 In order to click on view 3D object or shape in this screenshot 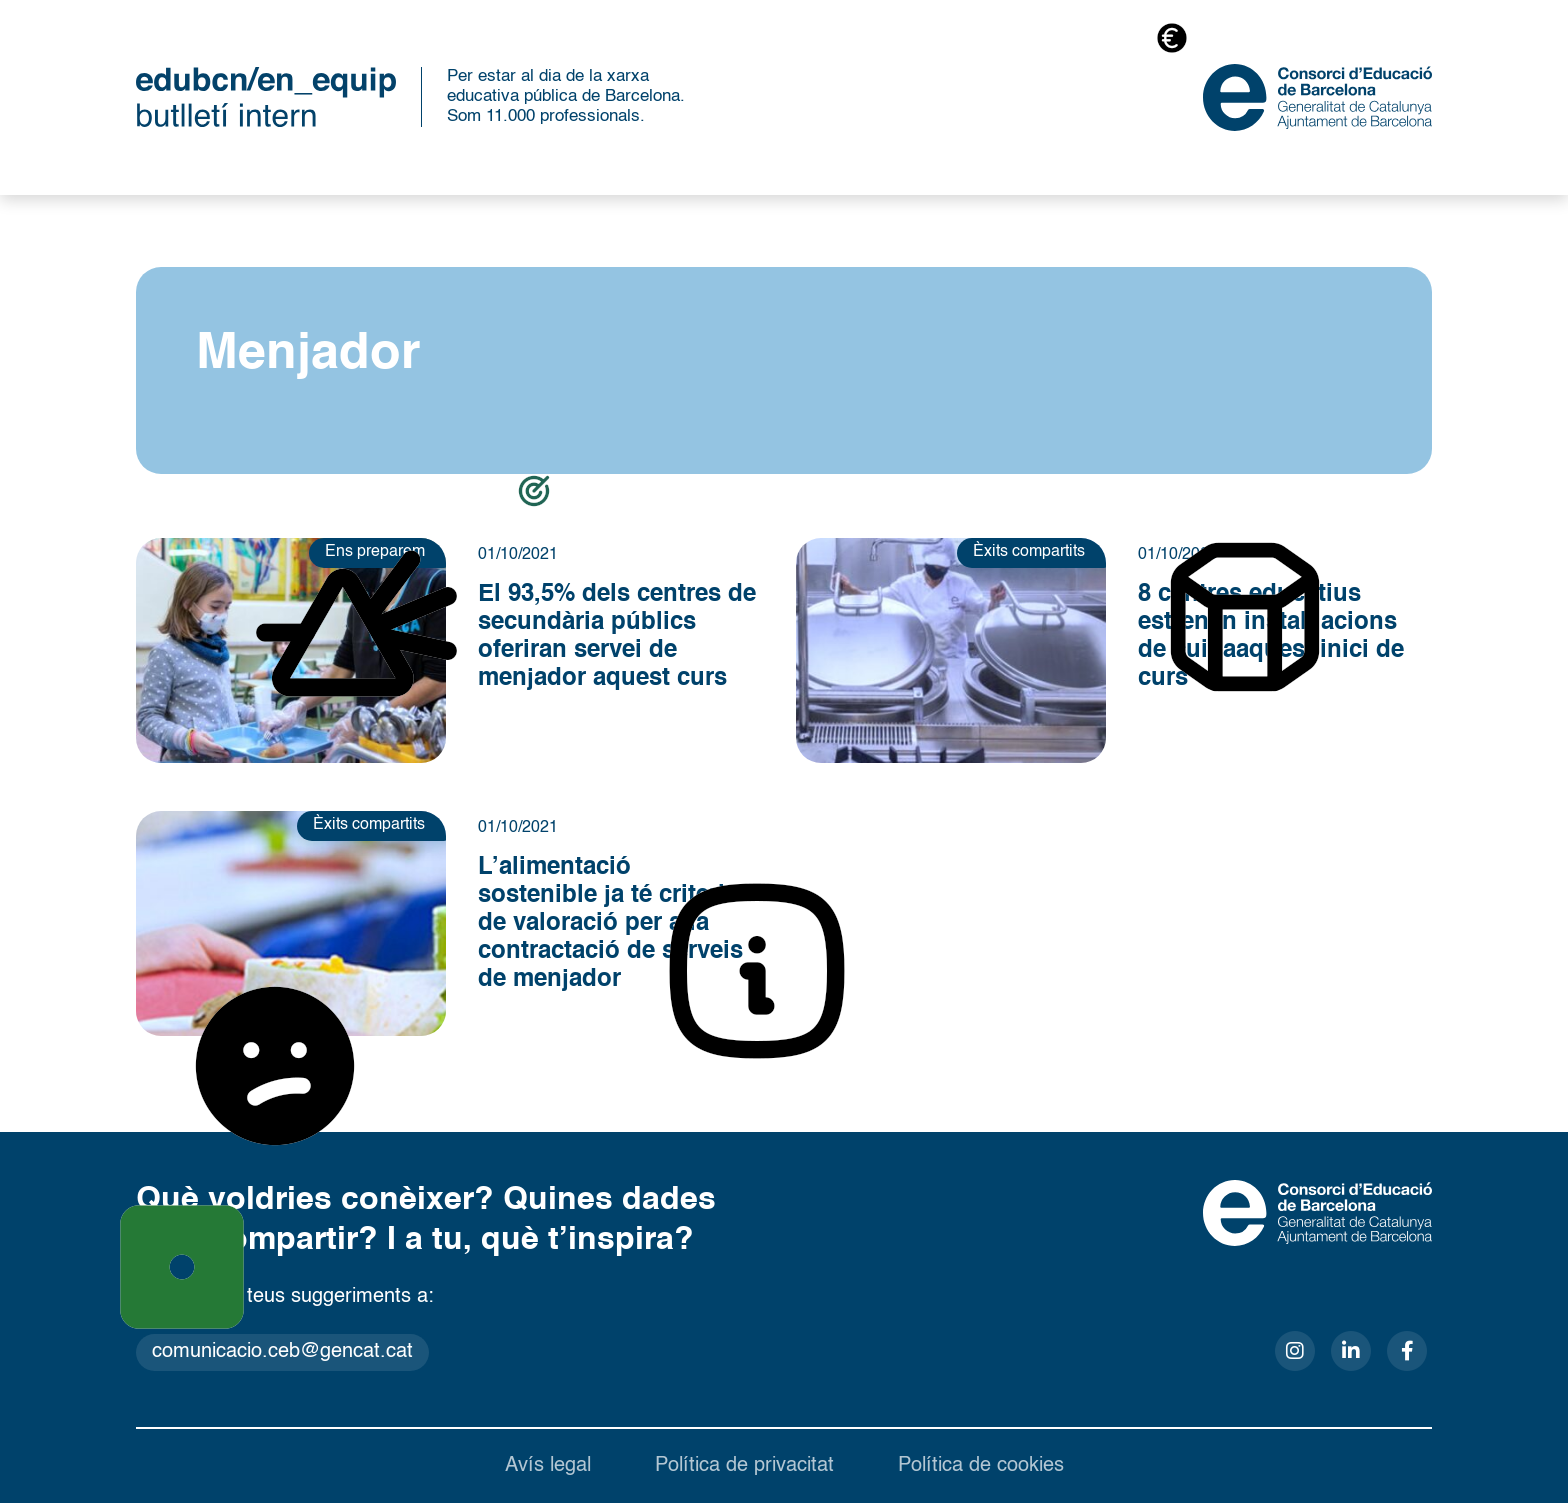, I will do `click(1245, 617)`.